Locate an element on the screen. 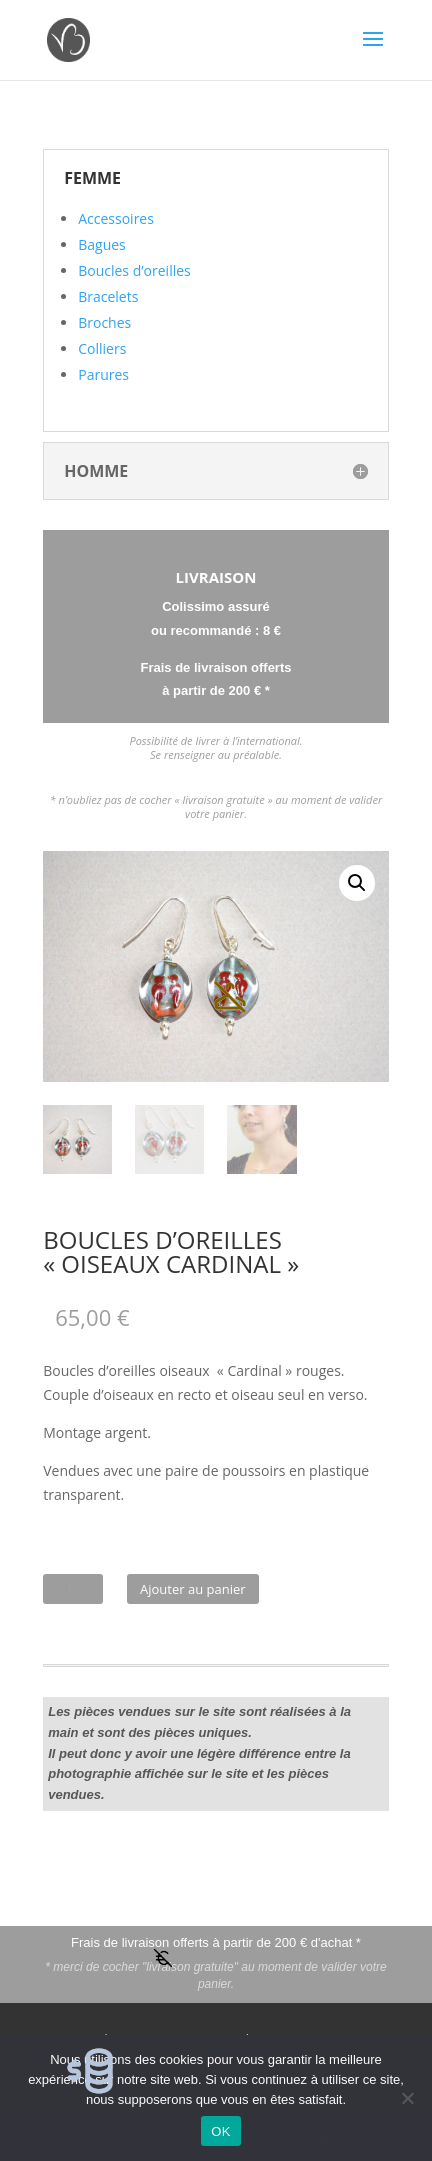 Image resolution: width=432 pixels, height=2161 pixels. wardrobe or closet feature disabled is located at coordinates (230, 997).